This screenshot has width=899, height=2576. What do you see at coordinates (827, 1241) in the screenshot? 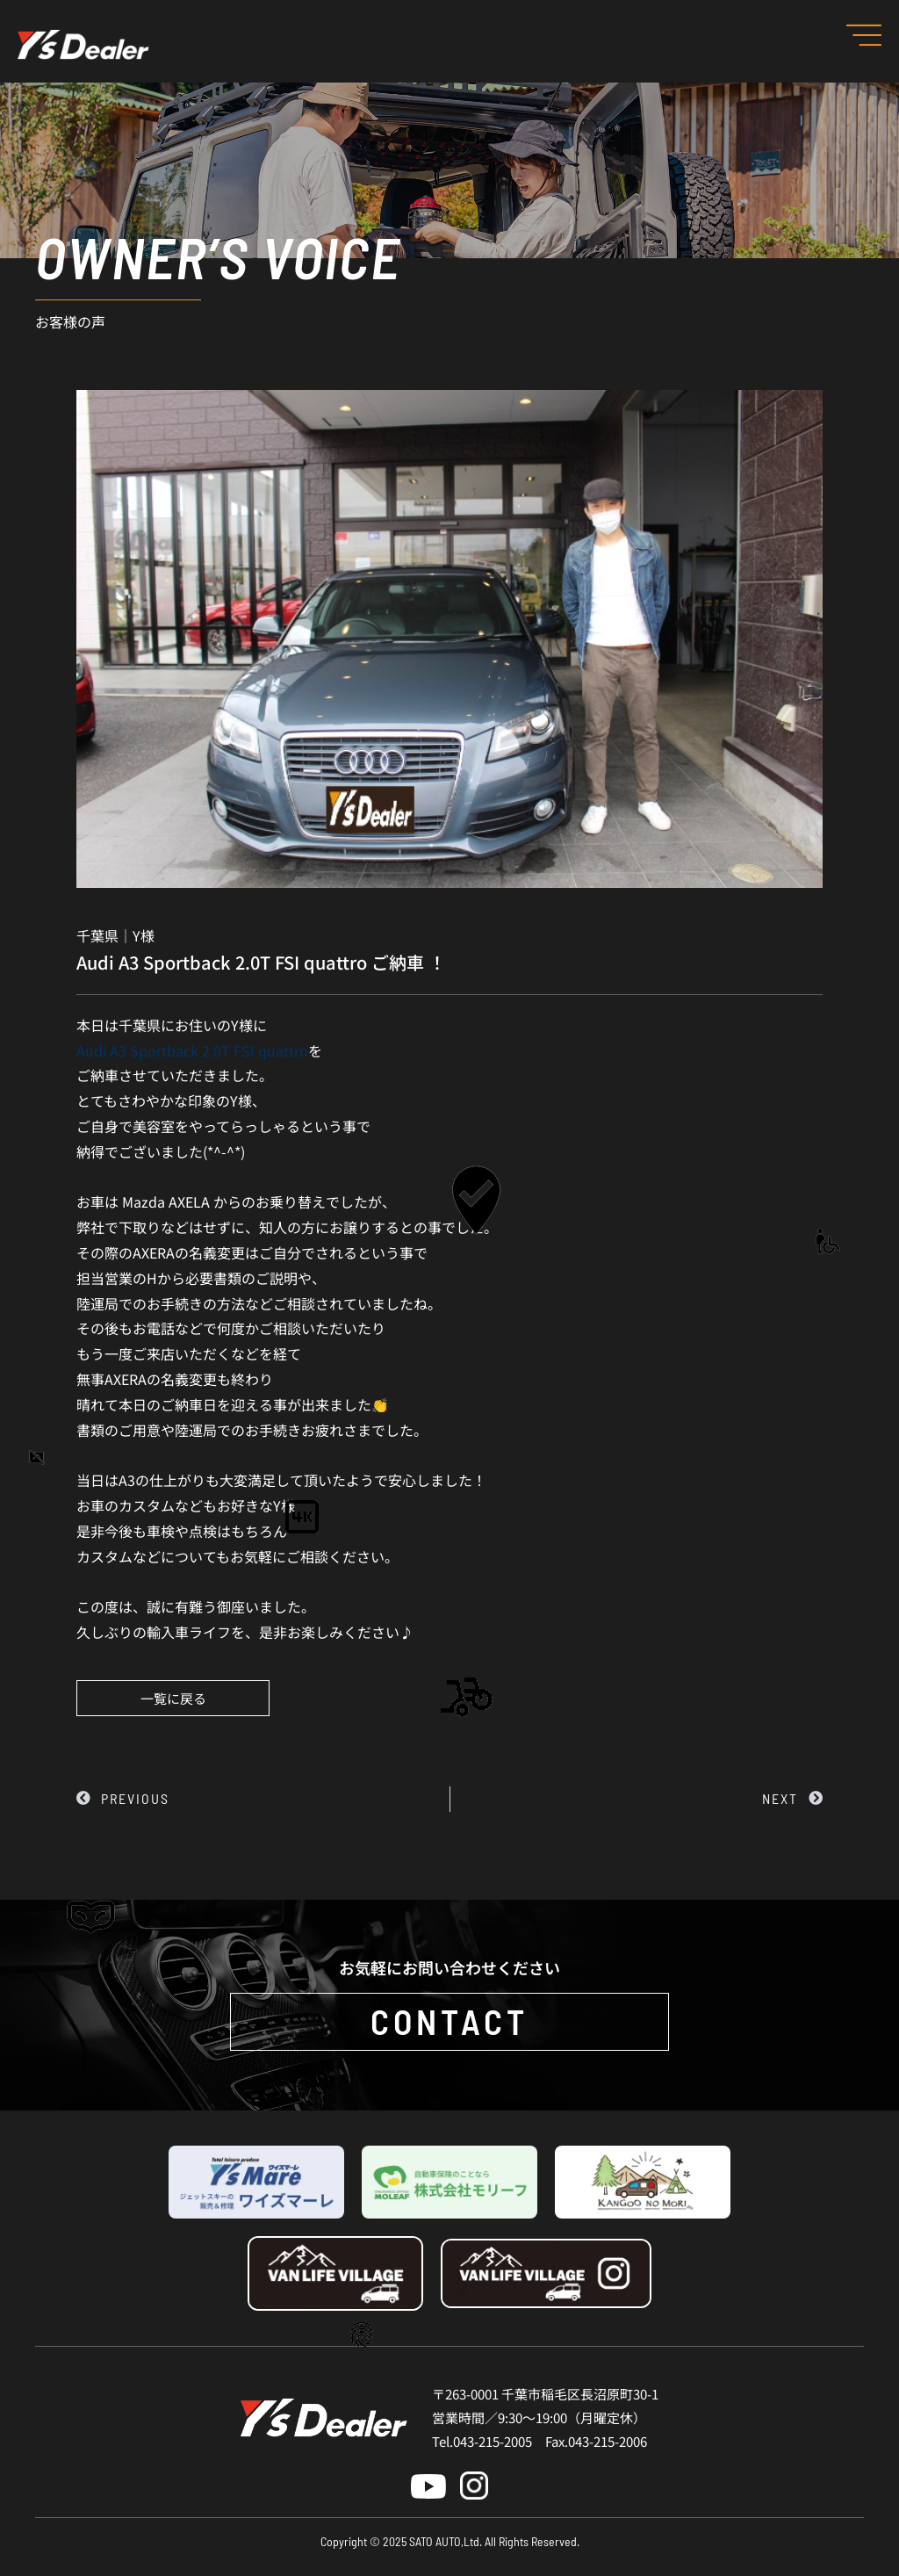
I see `wheelchair accessible pickup location` at bounding box center [827, 1241].